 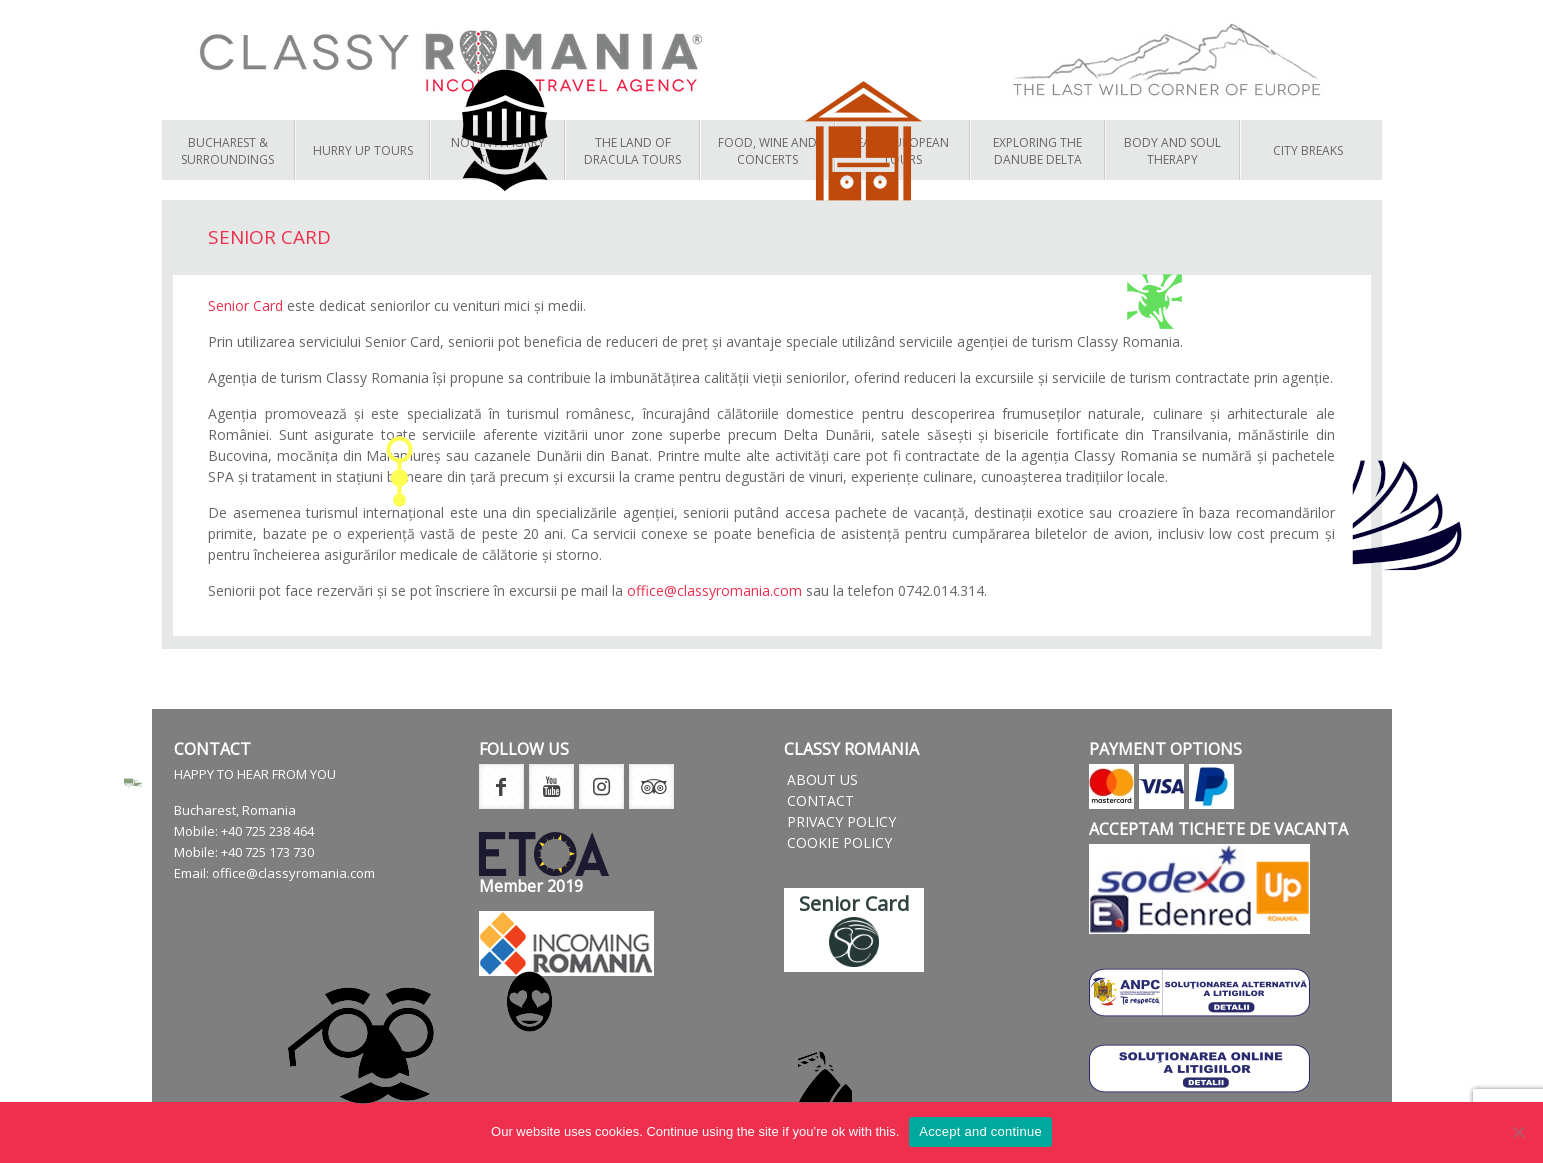 I want to click on indicates freight or cargo delivery, so click(x=133, y=783).